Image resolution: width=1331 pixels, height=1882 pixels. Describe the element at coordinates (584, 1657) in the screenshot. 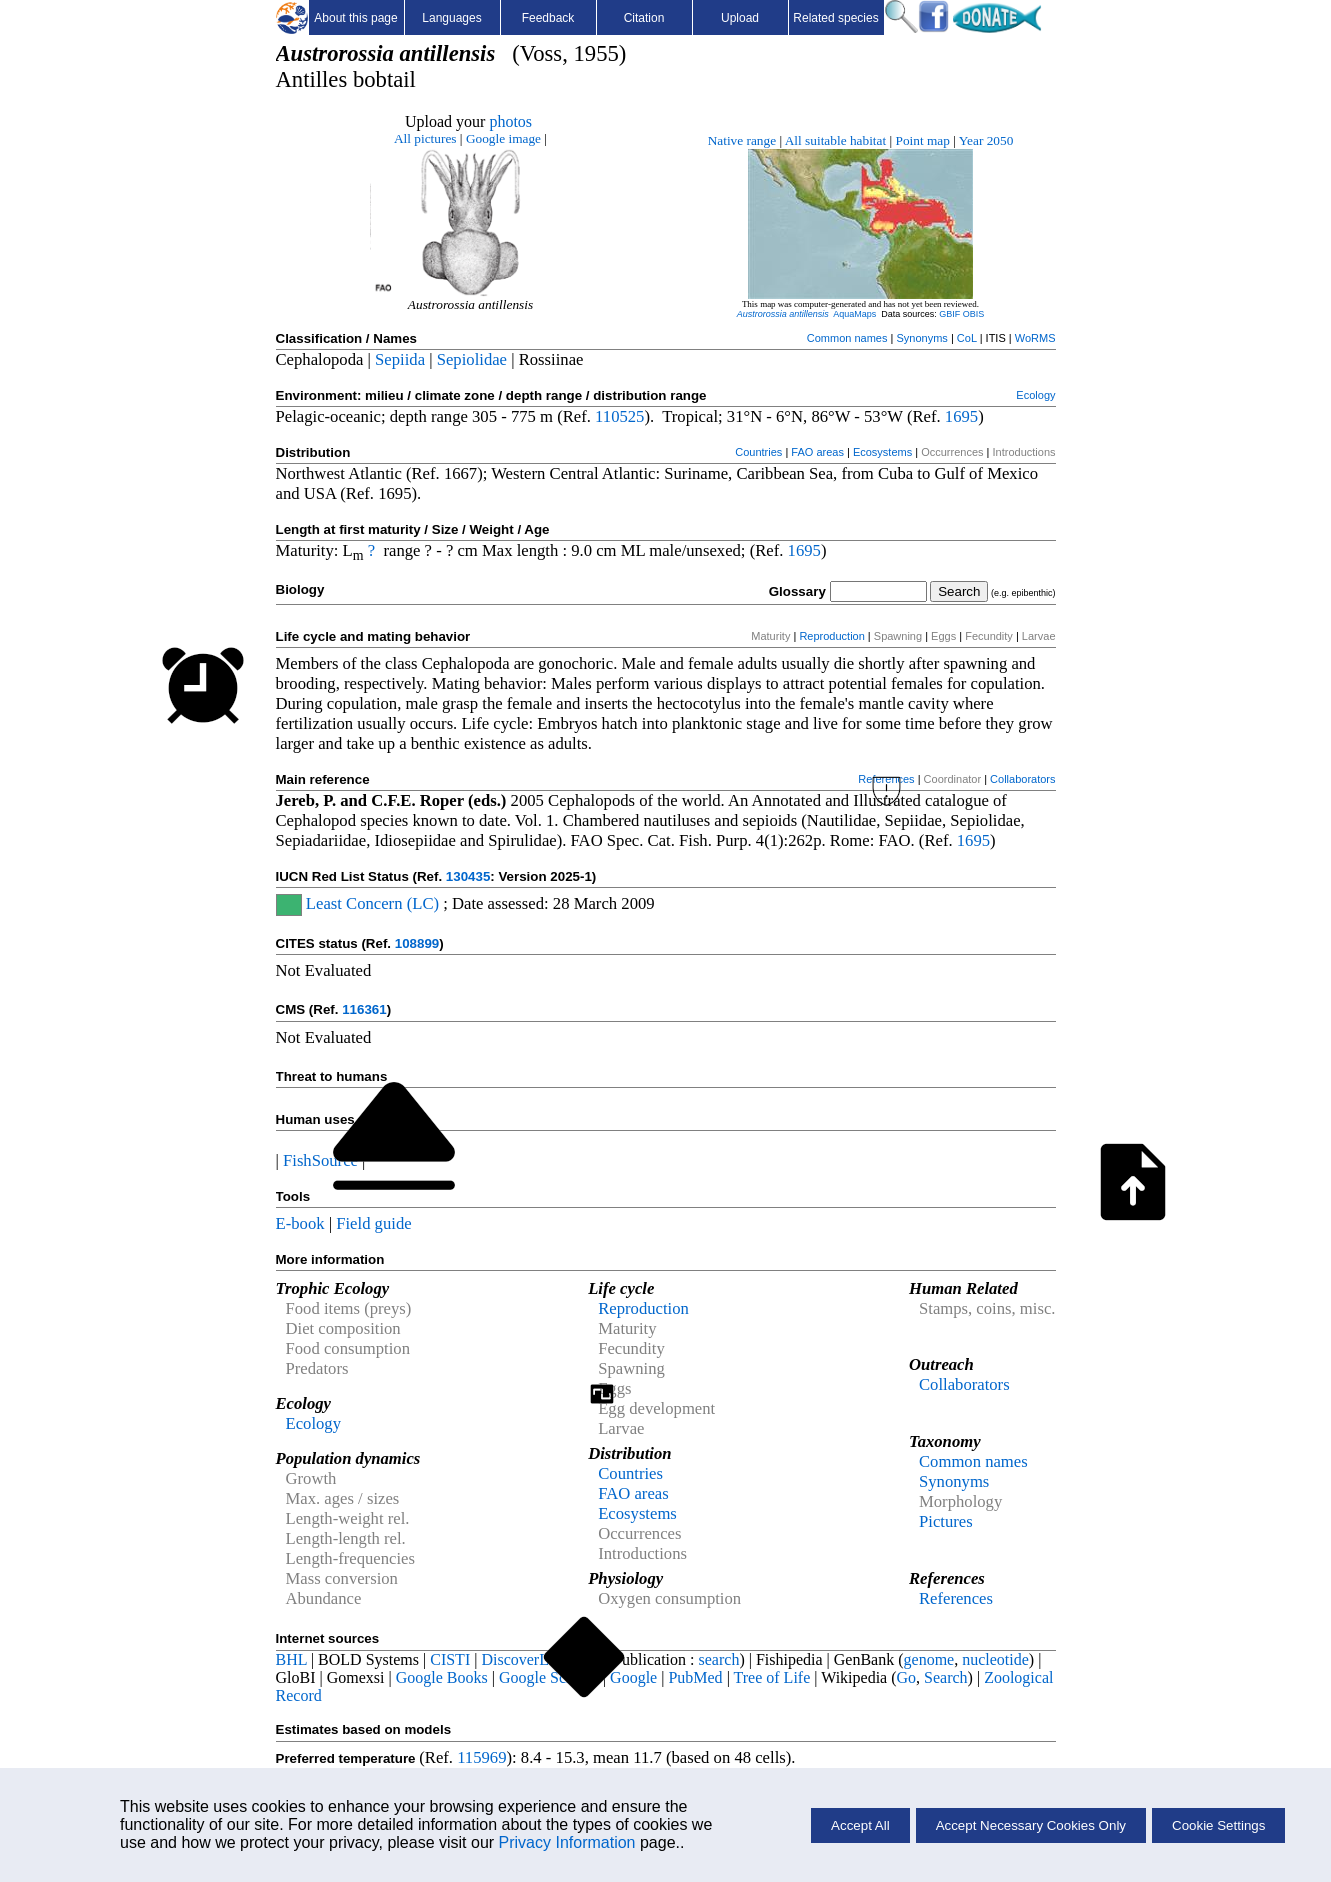

I see `indicates premium or luxury status` at that location.